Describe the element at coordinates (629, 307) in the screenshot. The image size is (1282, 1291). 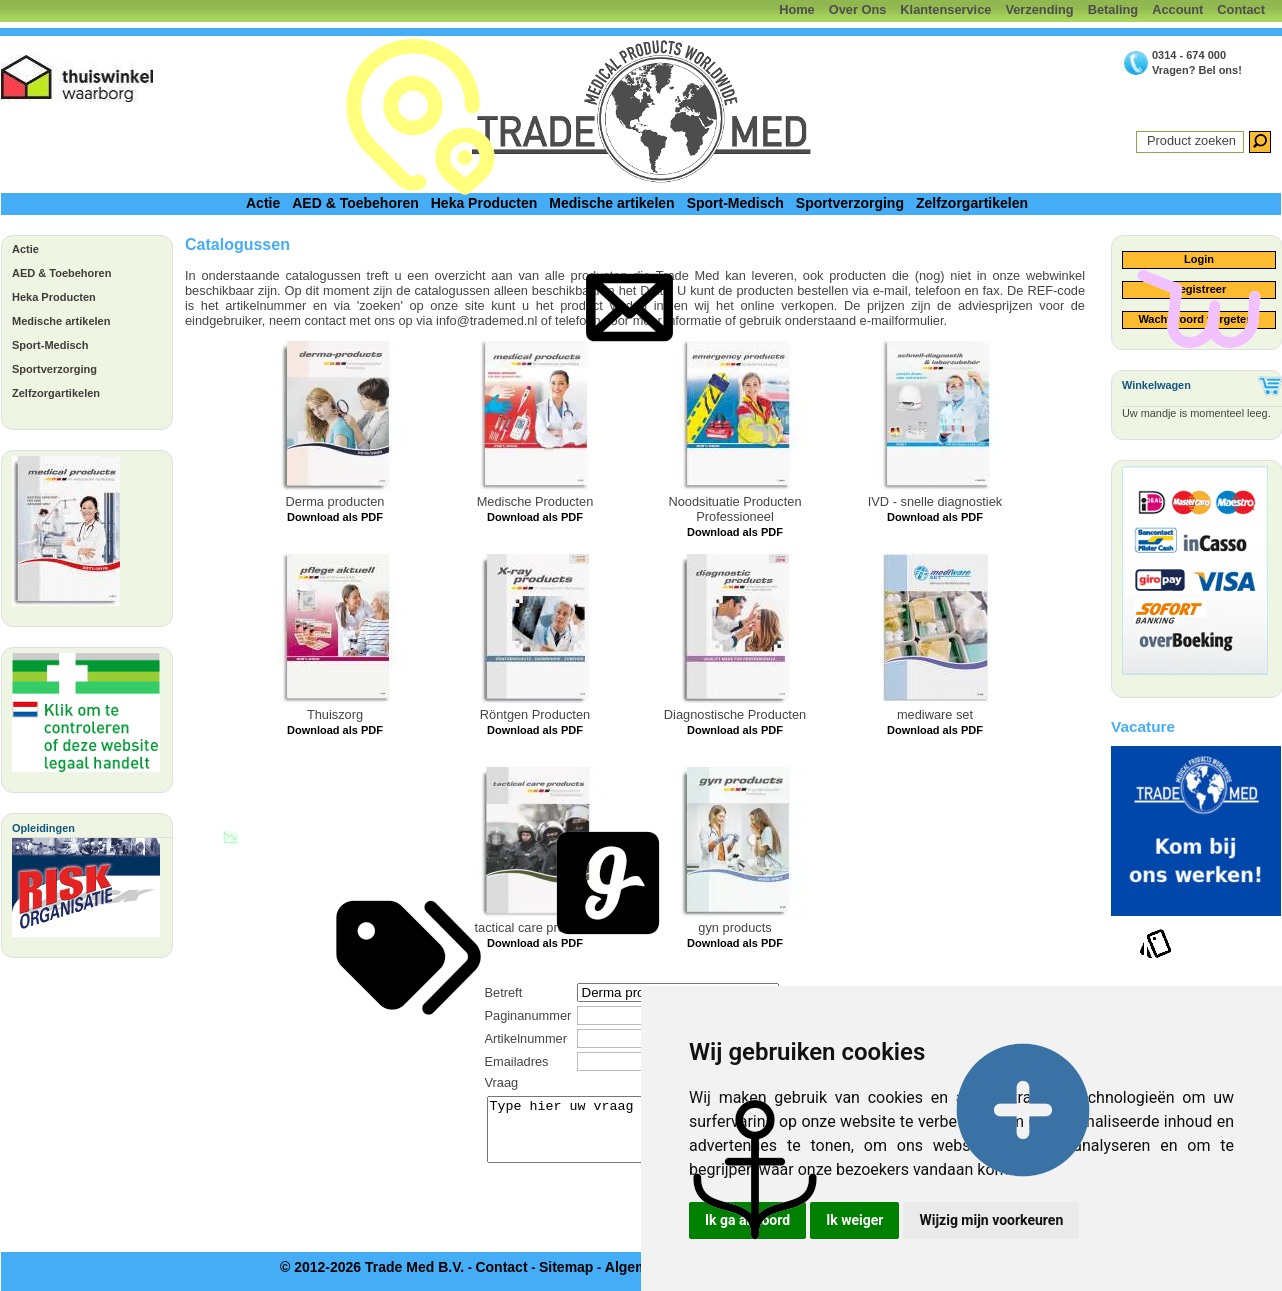
I see `open your inbox` at that location.